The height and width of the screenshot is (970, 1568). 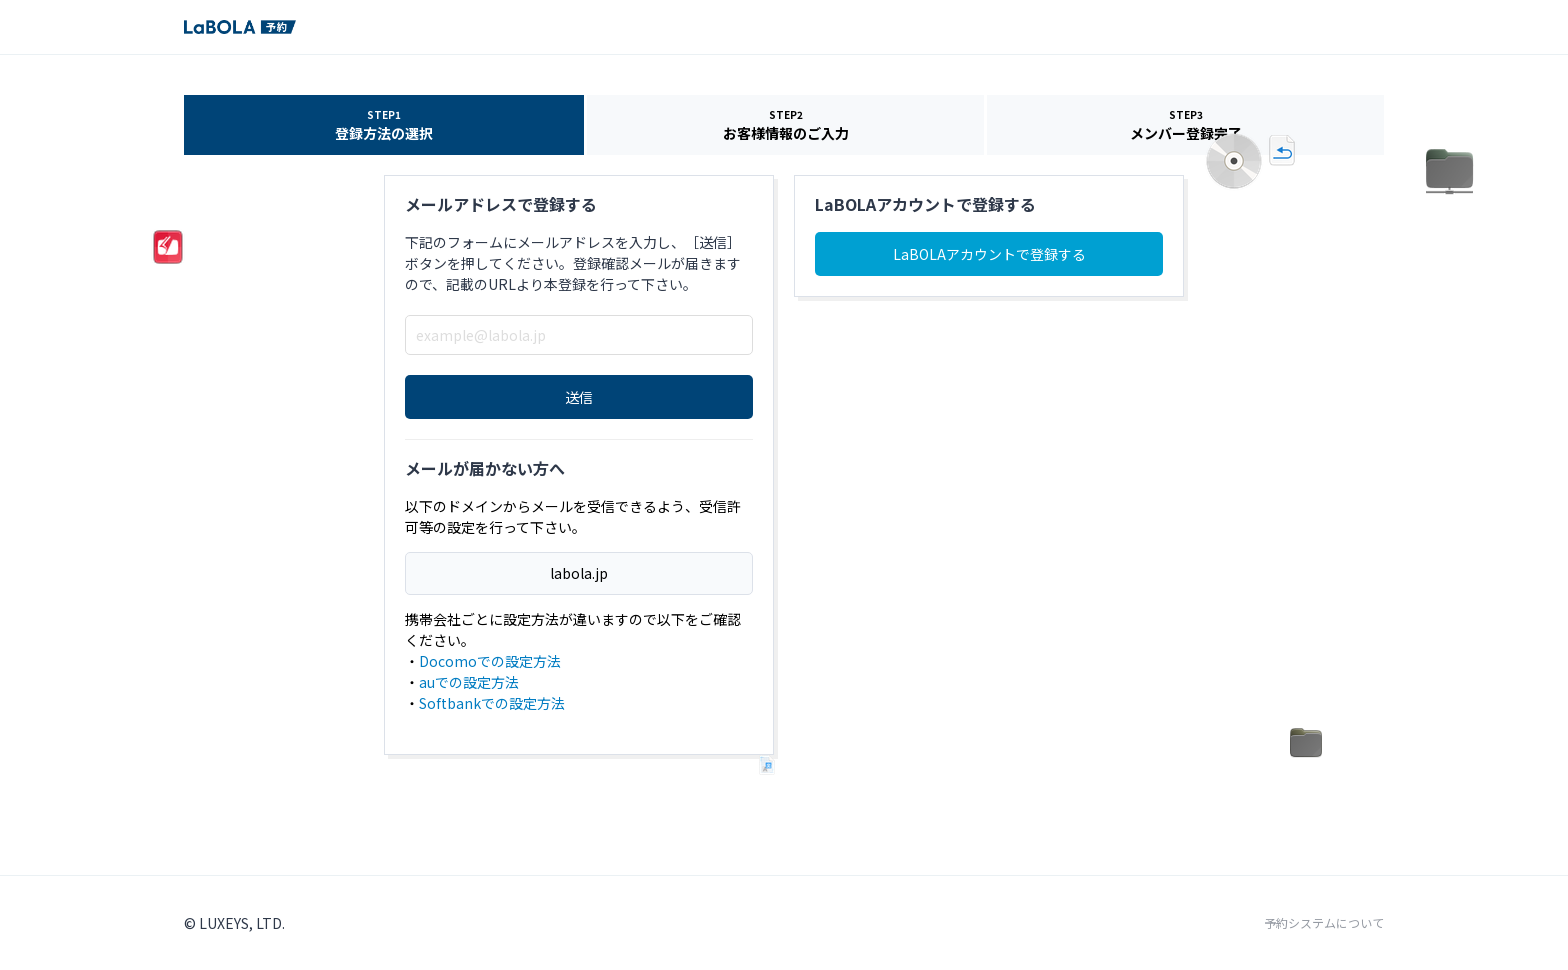 What do you see at coordinates (1234, 161) in the screenshot?
I see `unmount or eject a CD/DVD writer drive` at bounding box center [1234, 161].